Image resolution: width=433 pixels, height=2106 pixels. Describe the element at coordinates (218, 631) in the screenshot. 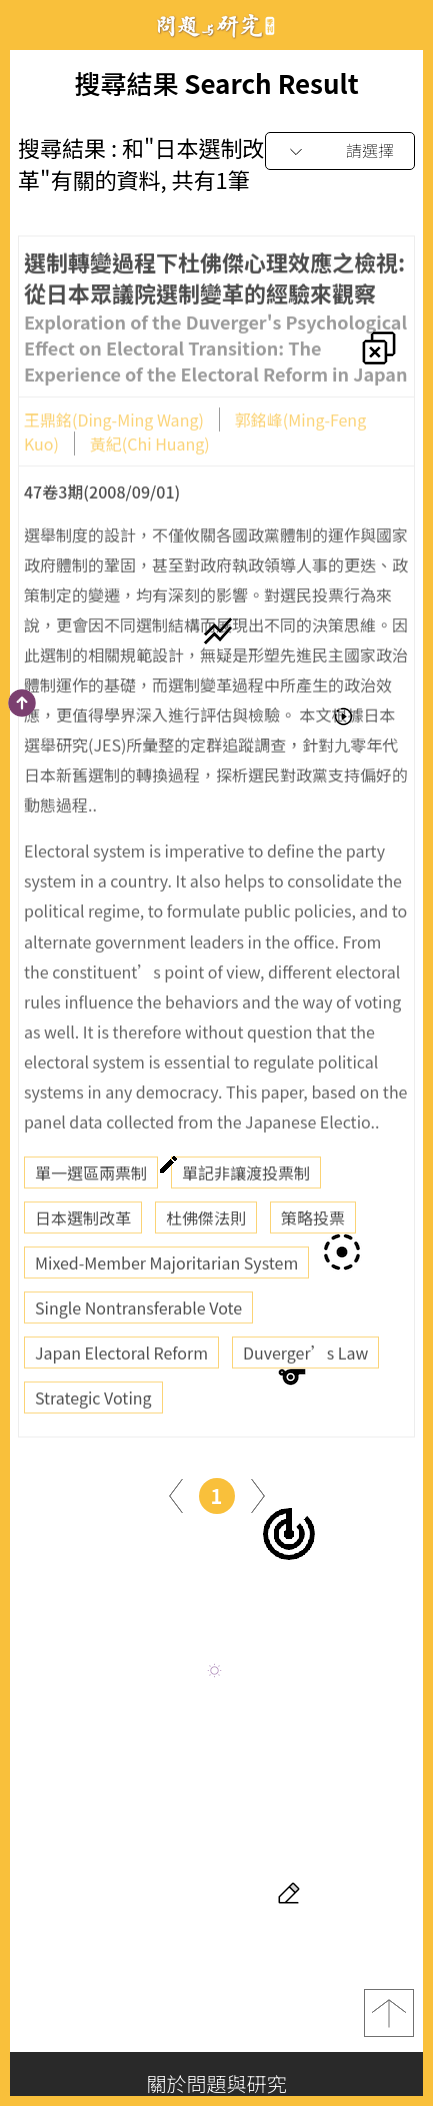

I see `view stacked line chart data` at that location.